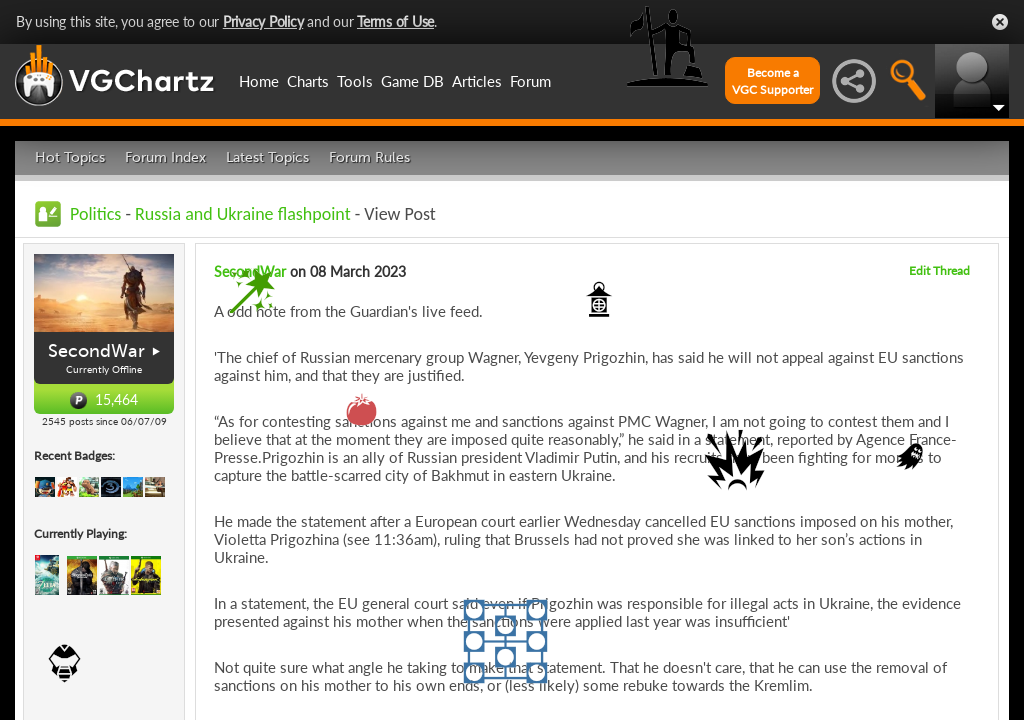 This screenshot has width=1024, height=720. What do you see at coordinates (361, 409) in the screenshot?
I see `select tomato as an ingredient` at bounding box center [361, 409].